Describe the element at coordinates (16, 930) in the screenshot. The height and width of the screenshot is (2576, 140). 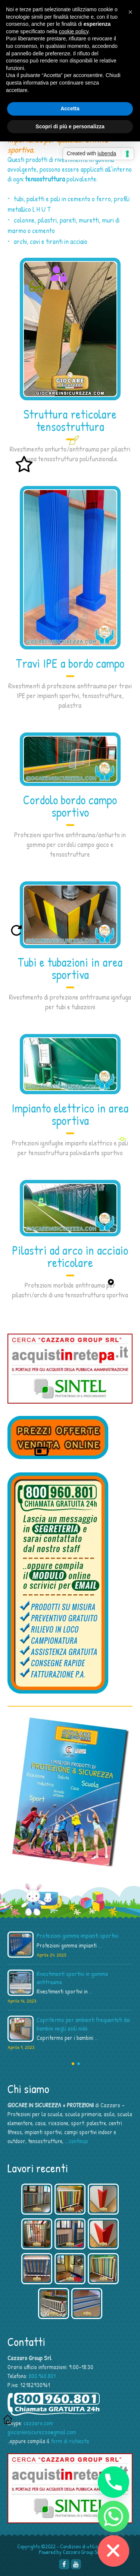
I see `redo the last undone action` at that location.